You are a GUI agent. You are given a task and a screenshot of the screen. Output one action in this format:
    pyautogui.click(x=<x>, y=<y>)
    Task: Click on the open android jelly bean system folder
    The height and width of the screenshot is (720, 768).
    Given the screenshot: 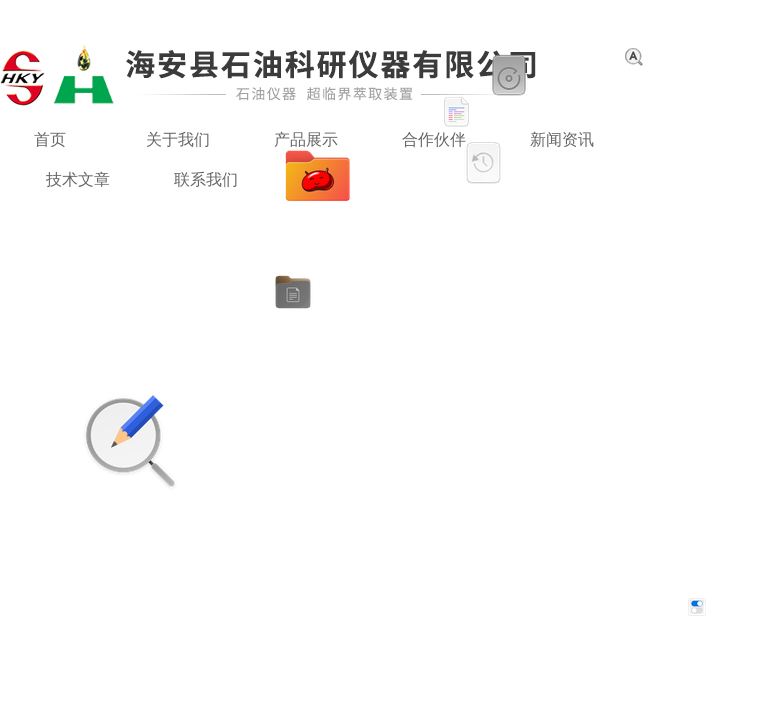 What is the action you would take?
    pyautogui.click(x=317, y=177)
    